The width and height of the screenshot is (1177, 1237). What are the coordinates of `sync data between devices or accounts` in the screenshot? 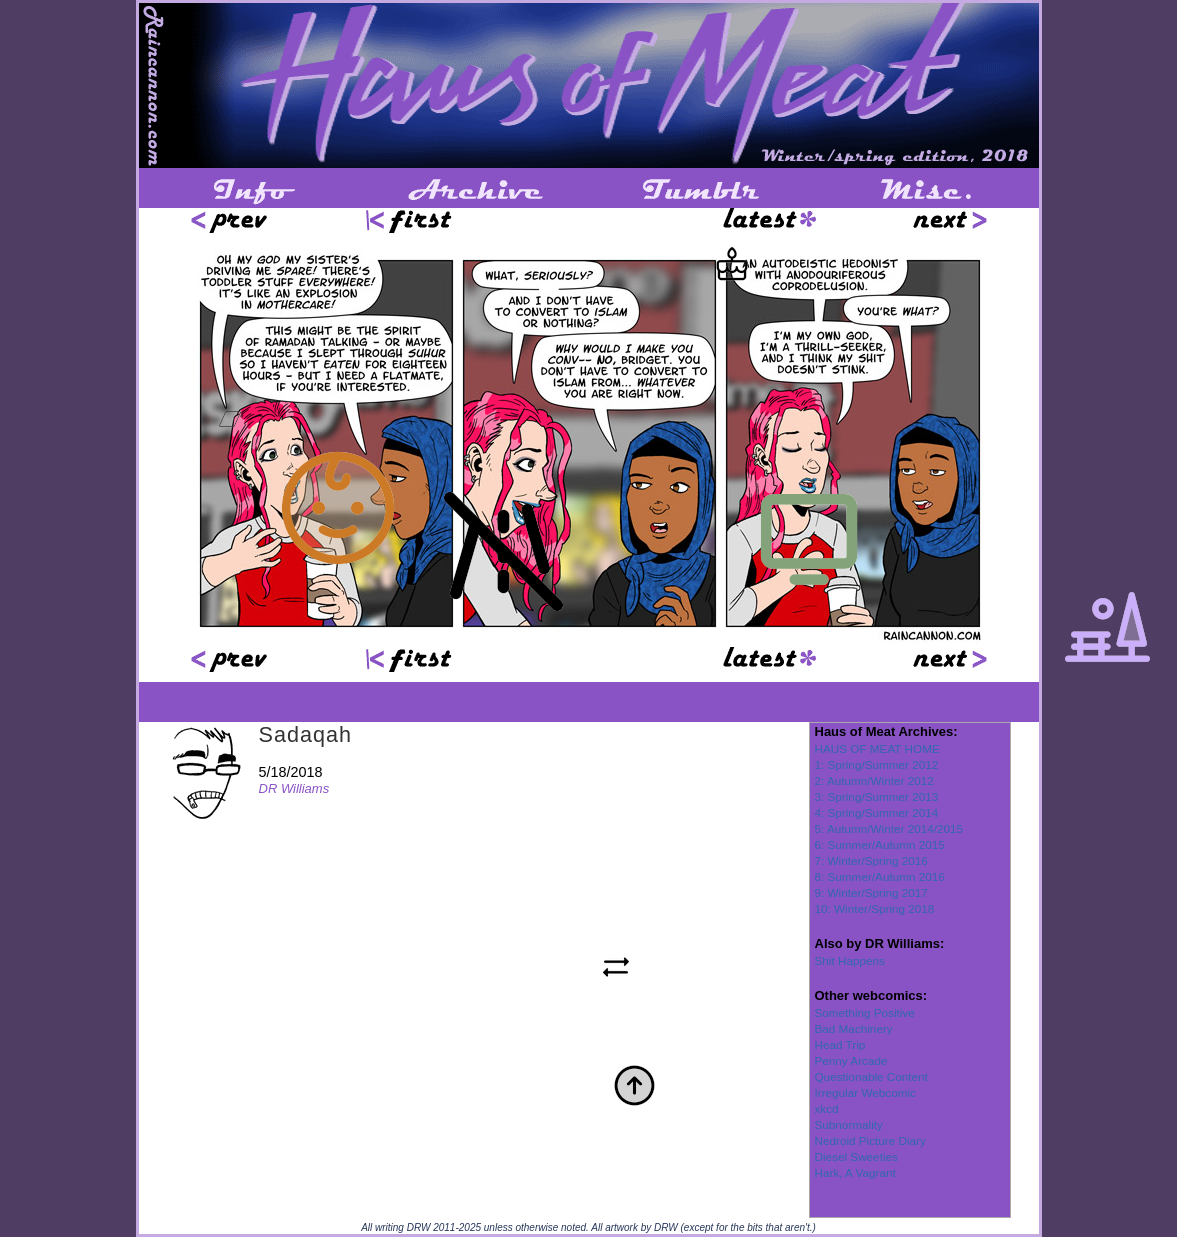 It's located at (616, 967).